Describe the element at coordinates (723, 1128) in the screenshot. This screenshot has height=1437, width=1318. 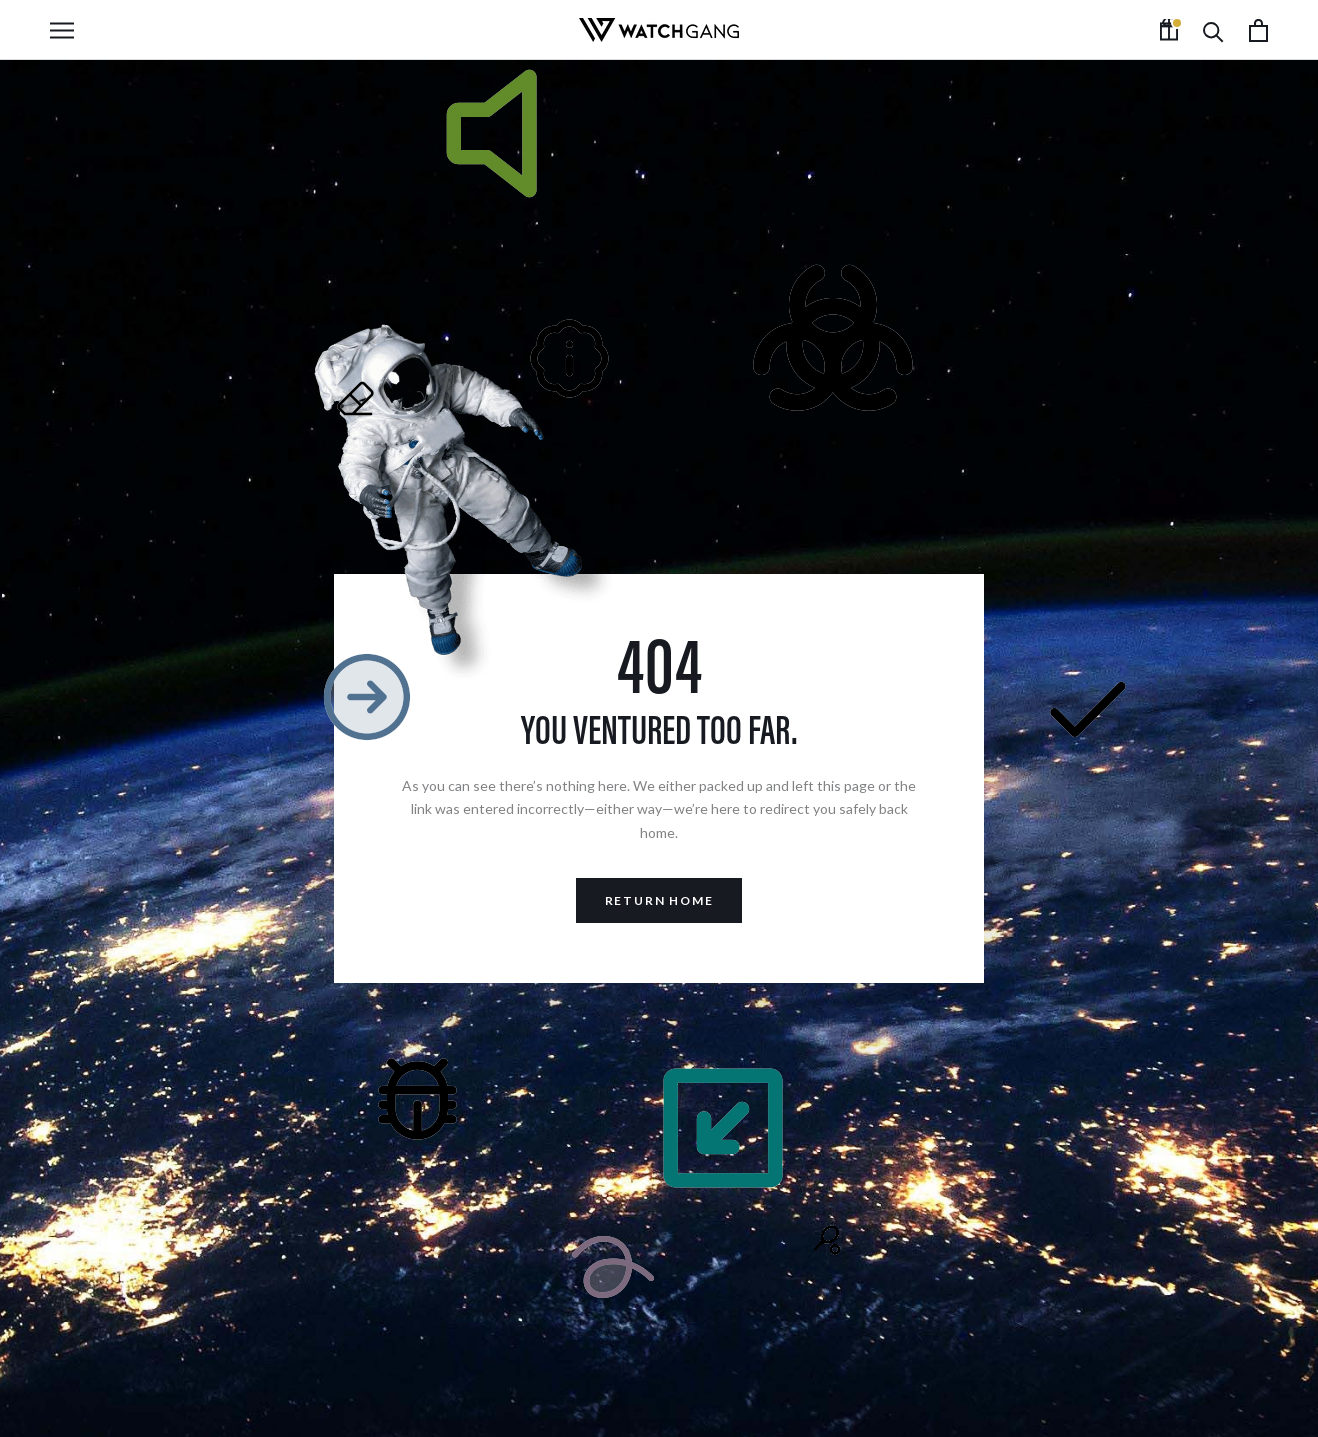
I see `navigate to bottom-left corner` at that location.